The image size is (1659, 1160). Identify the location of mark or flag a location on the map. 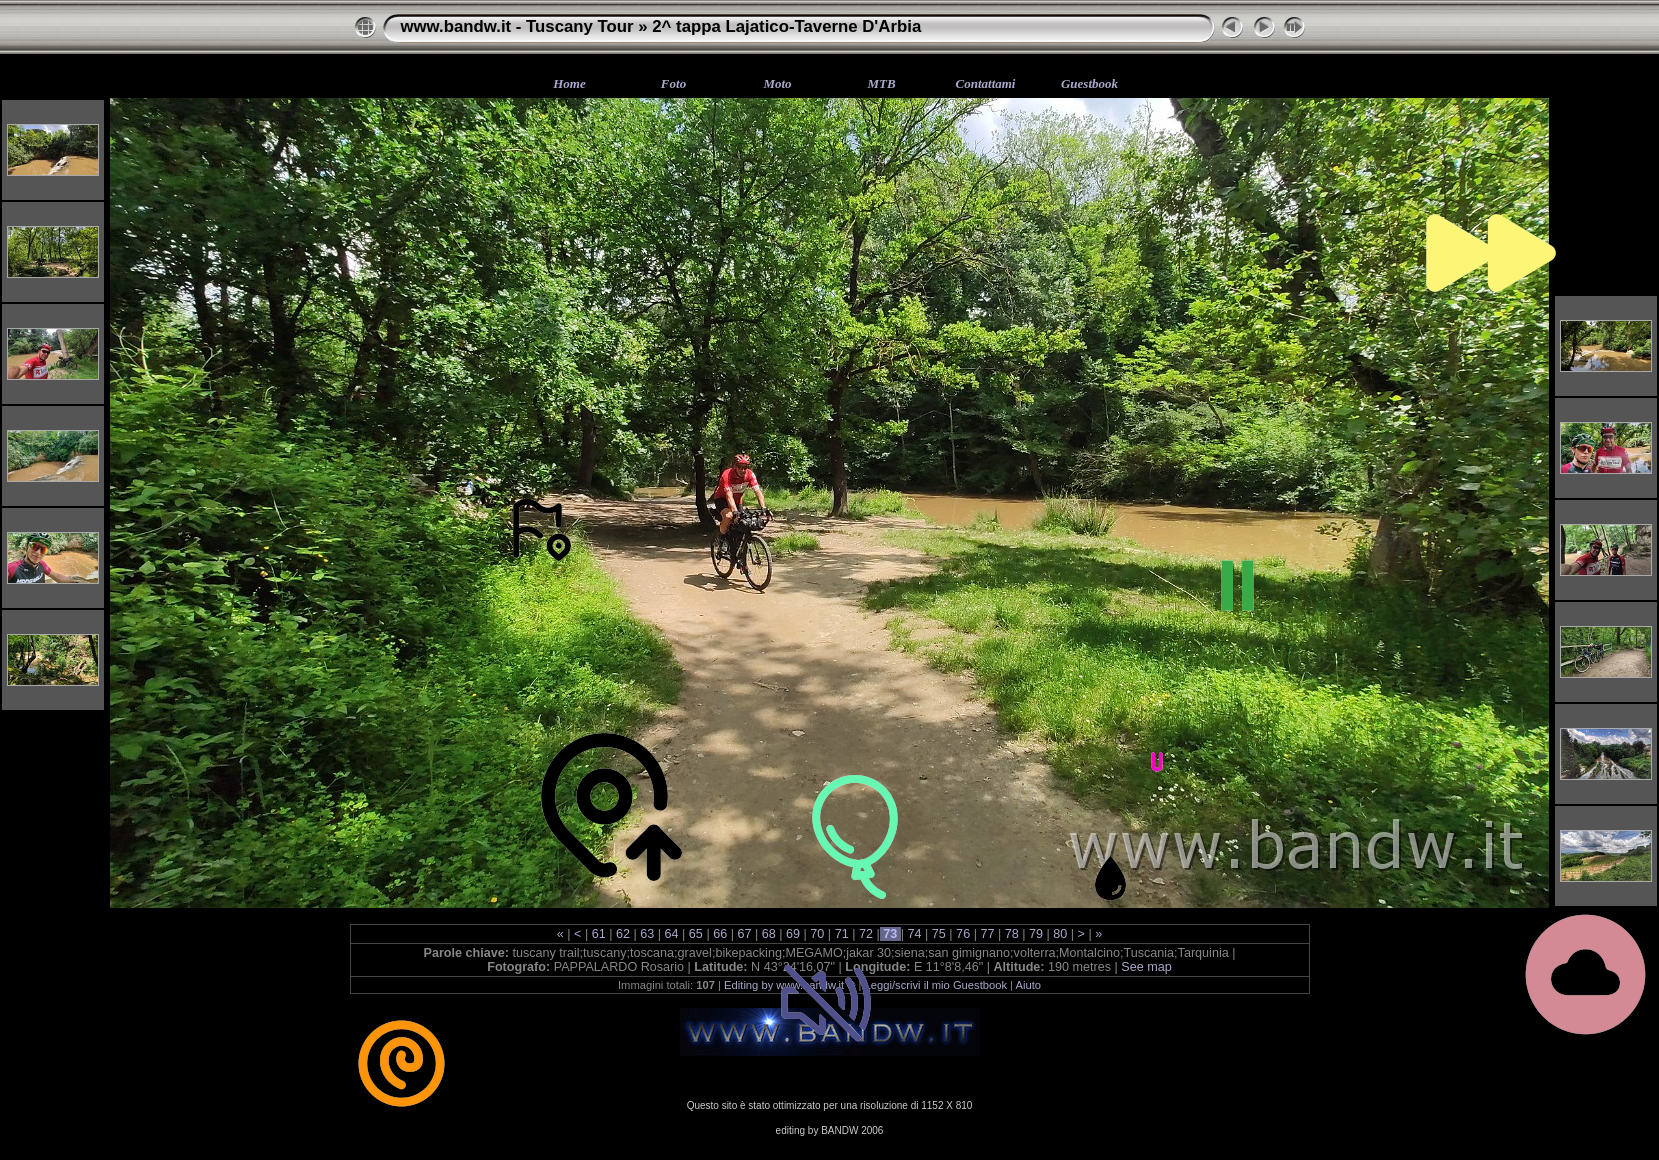
(537, 527).